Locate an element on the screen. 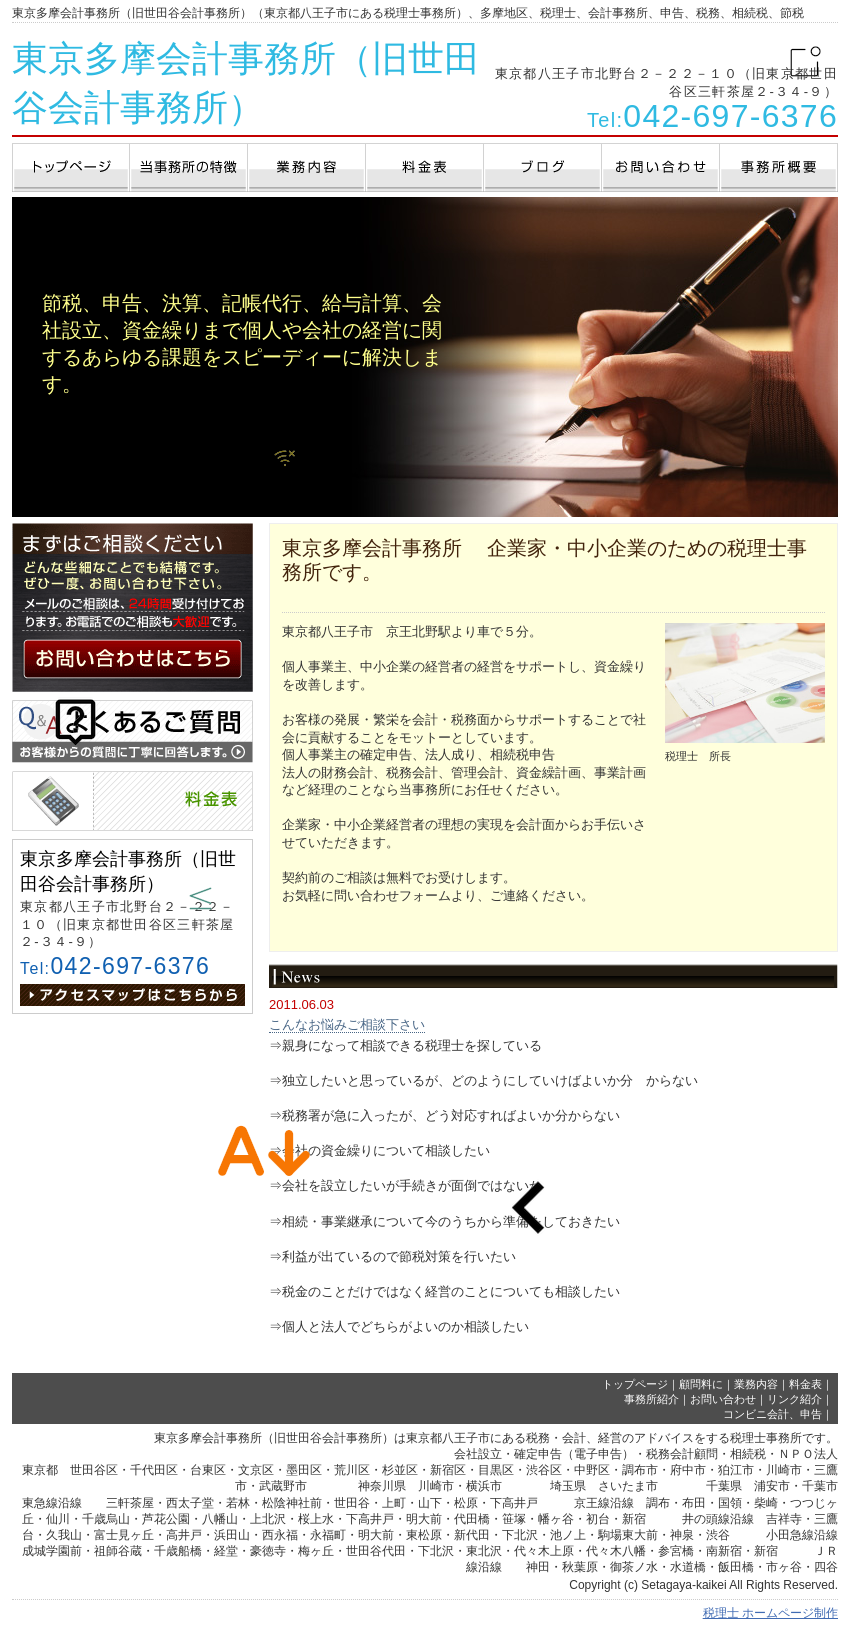 Image resolution: width=850 pixels, height=1631 pixels. sort text in descending alphabetical order is located at coordinates (264, 1155).